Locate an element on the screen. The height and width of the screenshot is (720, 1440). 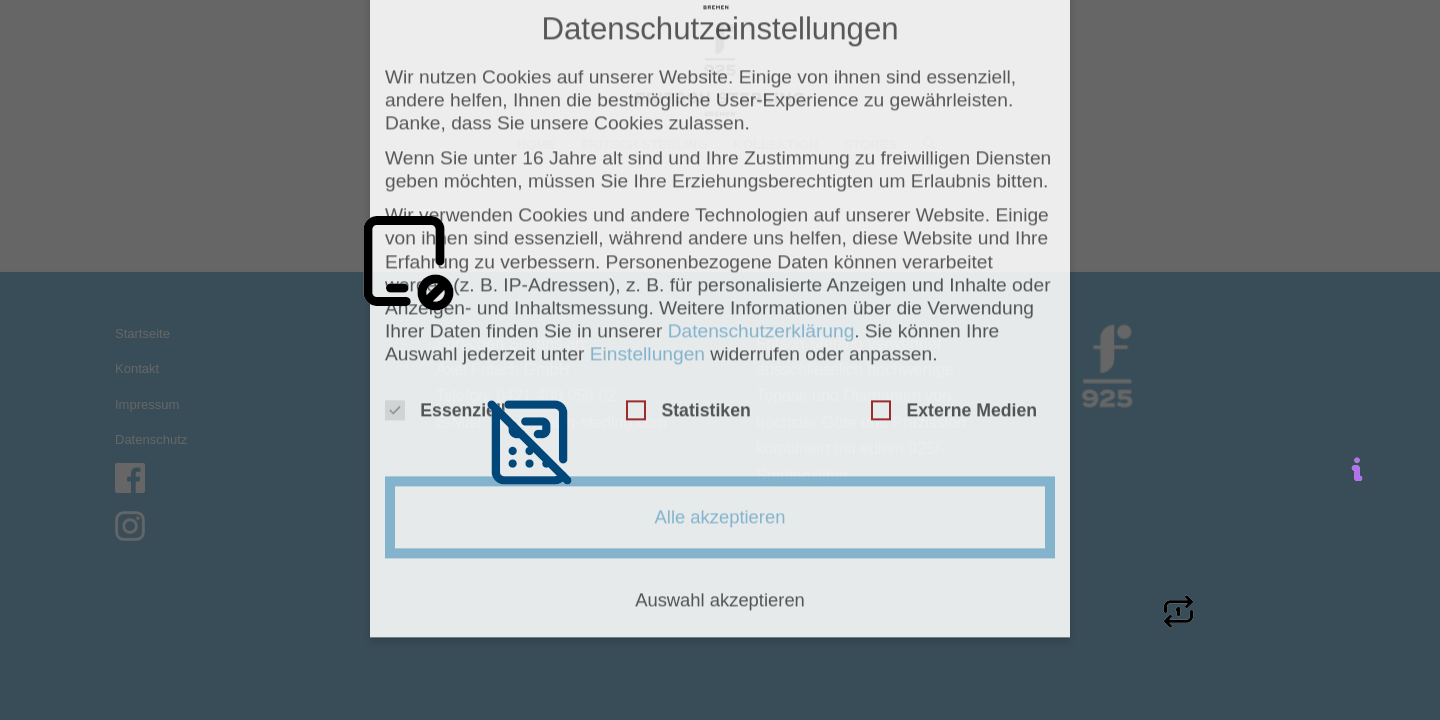
calculator function disabled is located at coordinates (529, 442).